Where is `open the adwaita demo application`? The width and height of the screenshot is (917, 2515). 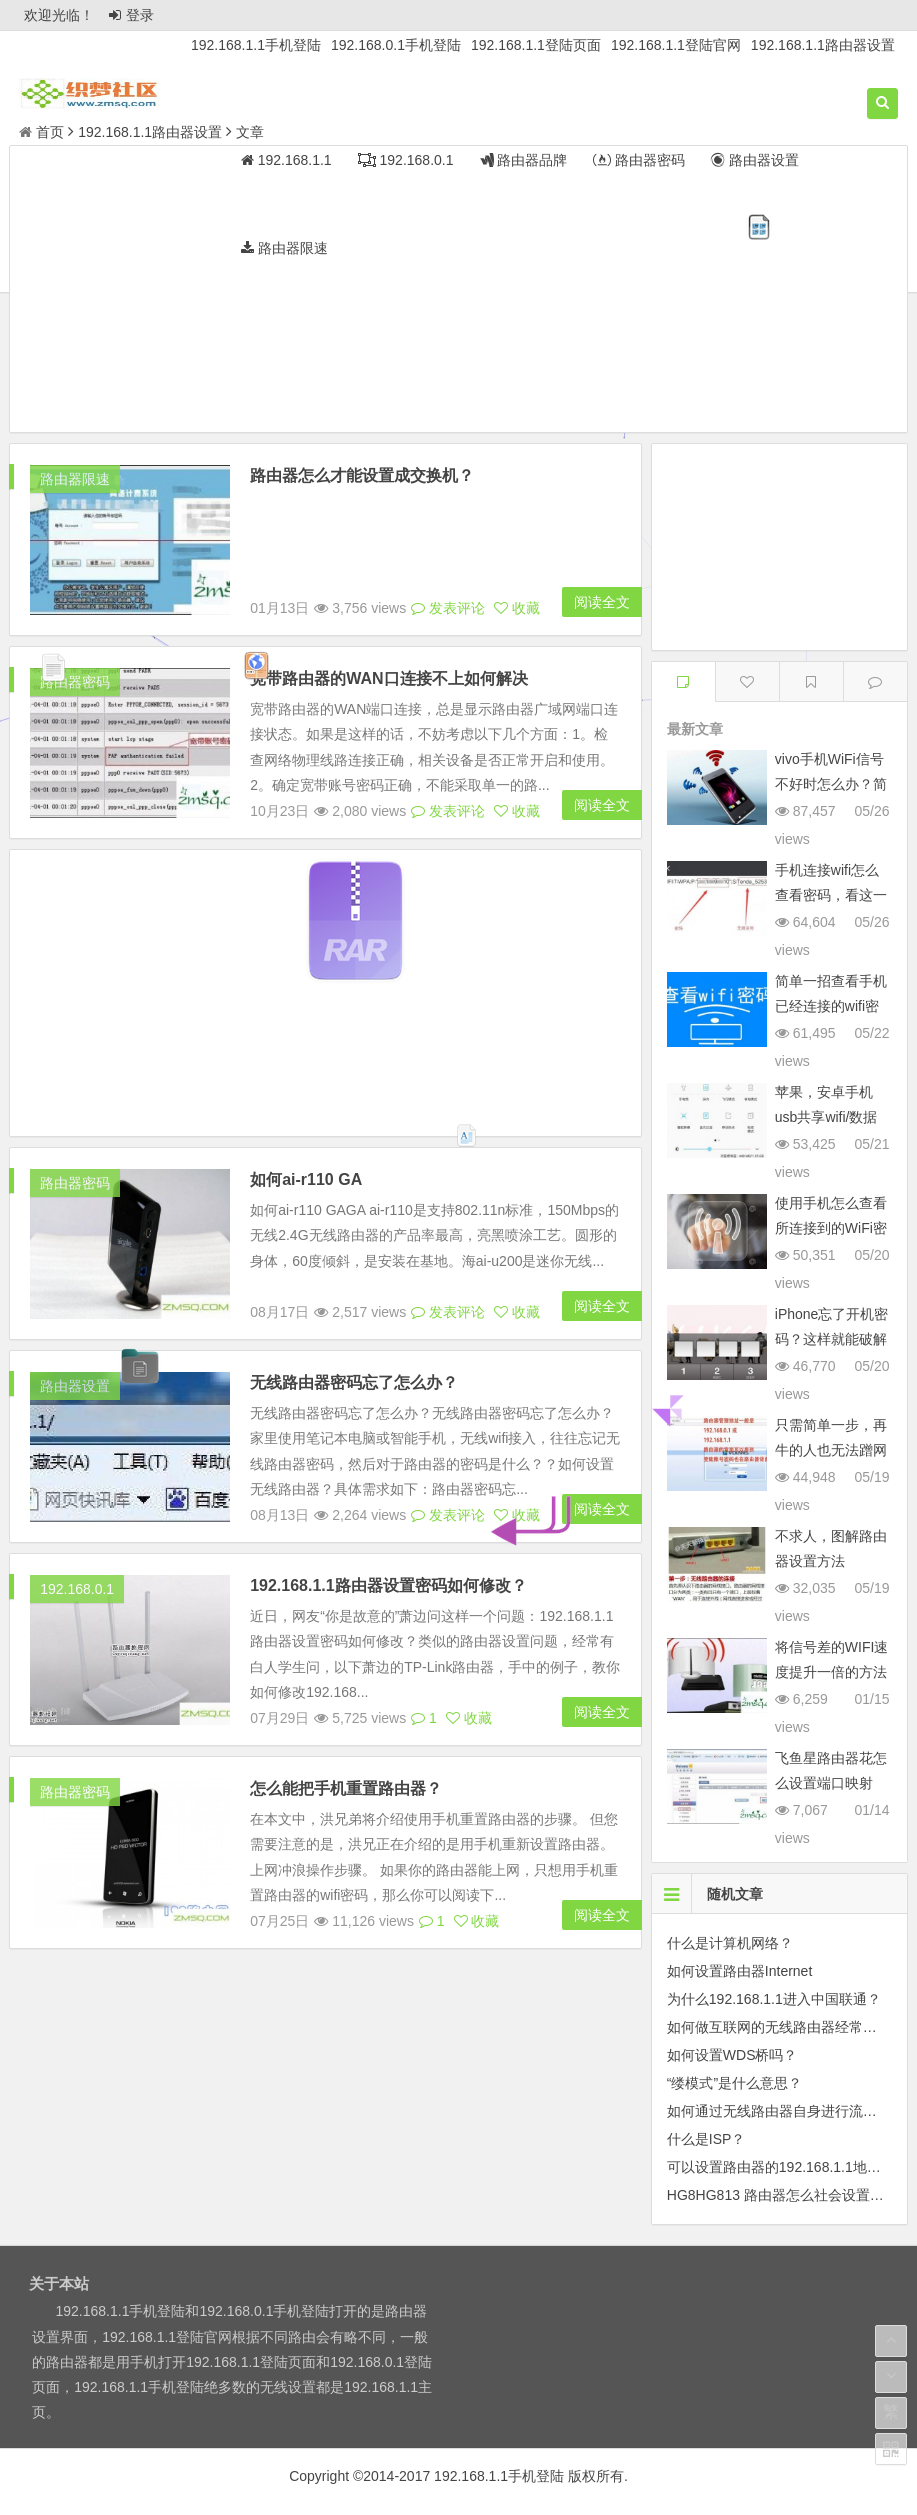
open the adwaita demo application is located at coordinates (668, 1411).